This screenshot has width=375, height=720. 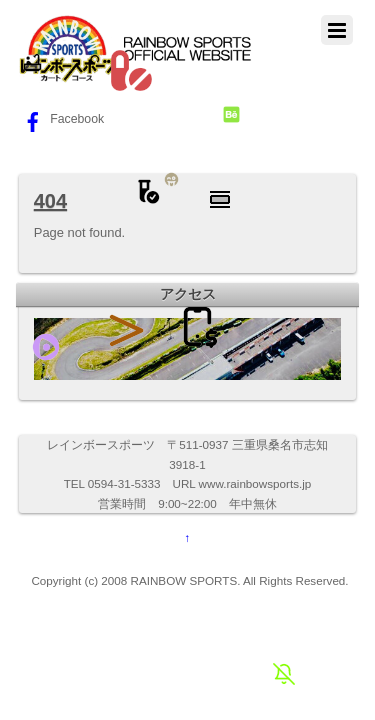 What do you see at coordinates (131, 70) in the screenshot?
I see `view medication reminders` at bounding box center [131, 70].